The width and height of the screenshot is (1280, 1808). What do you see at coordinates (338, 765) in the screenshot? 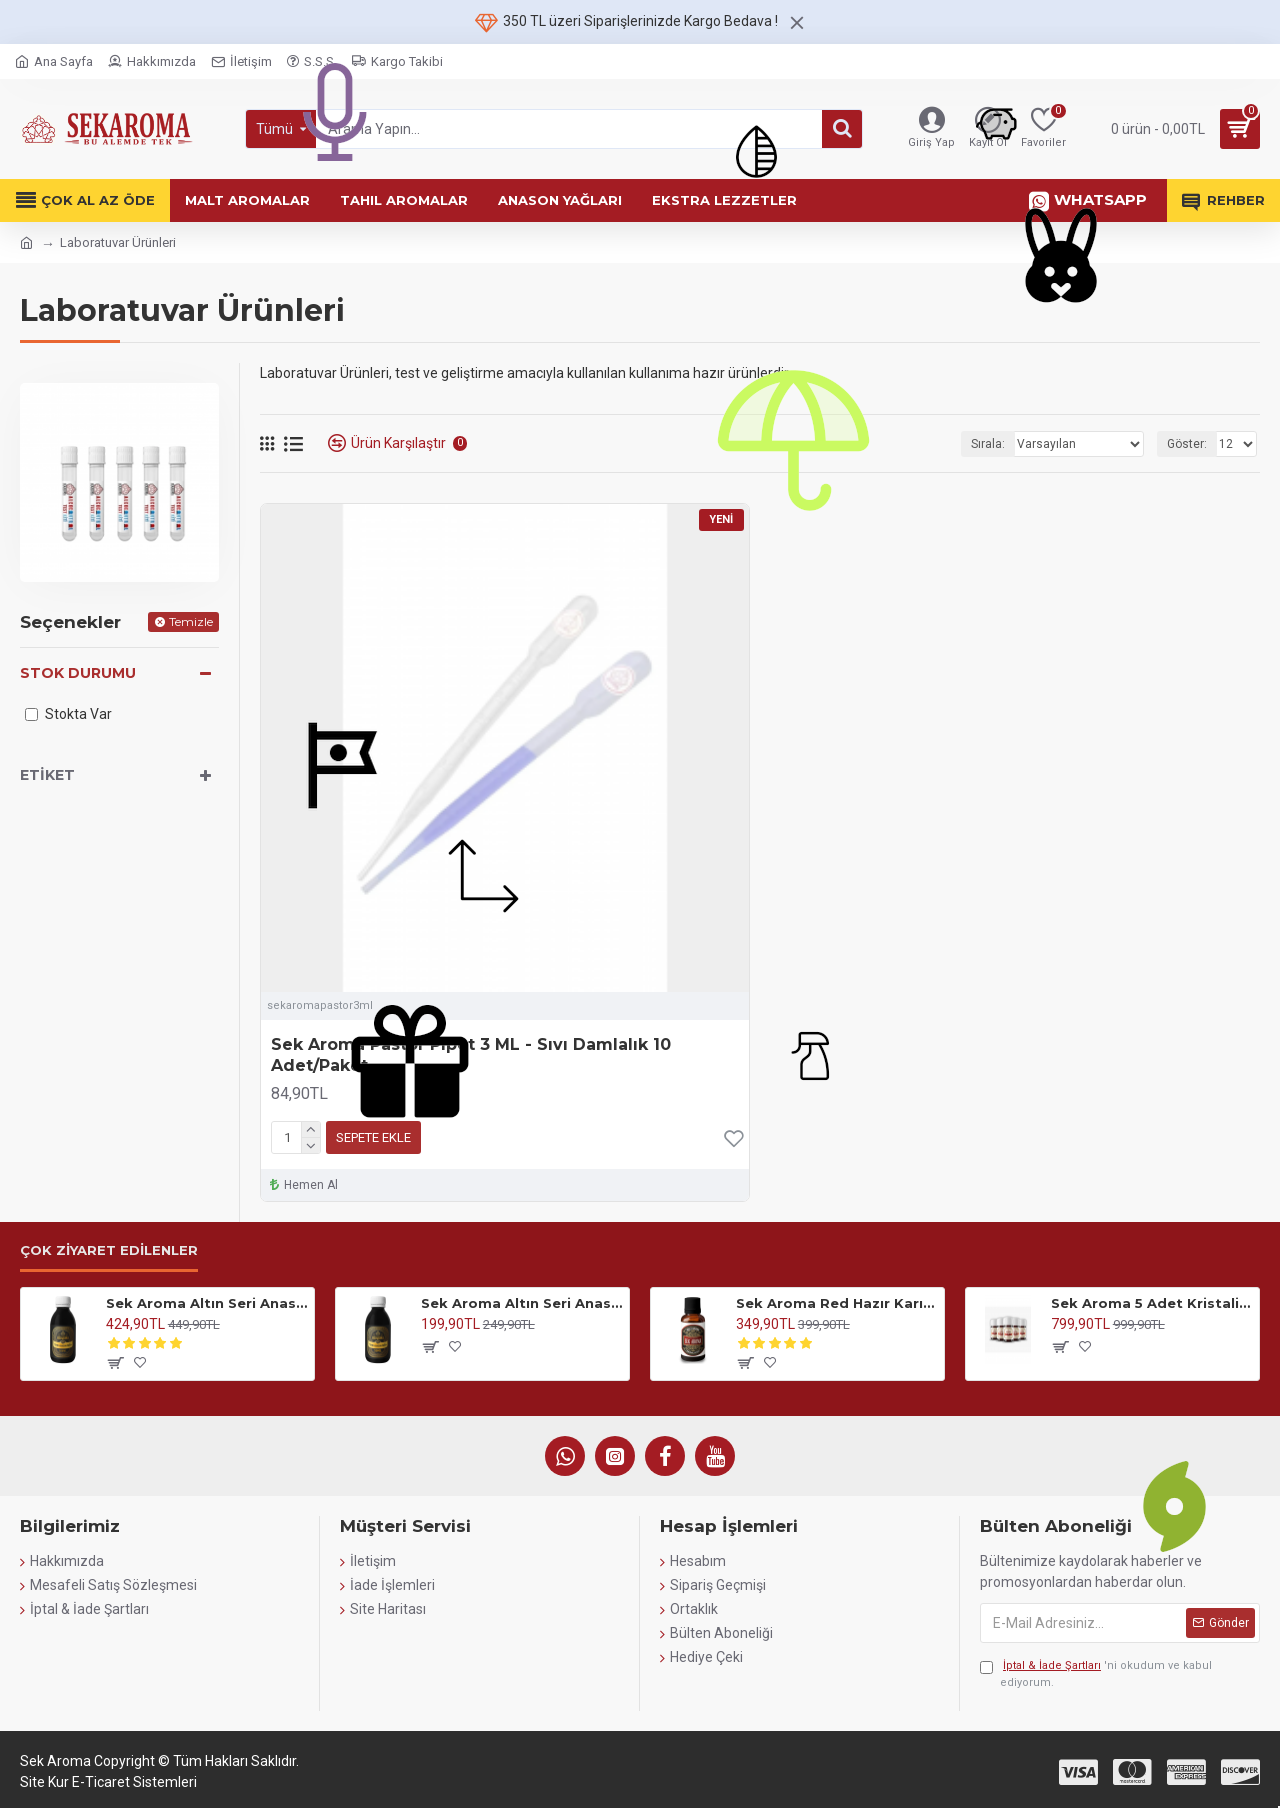
I see `start a guided tour or walkthrough` at bounding box center [338, 765].